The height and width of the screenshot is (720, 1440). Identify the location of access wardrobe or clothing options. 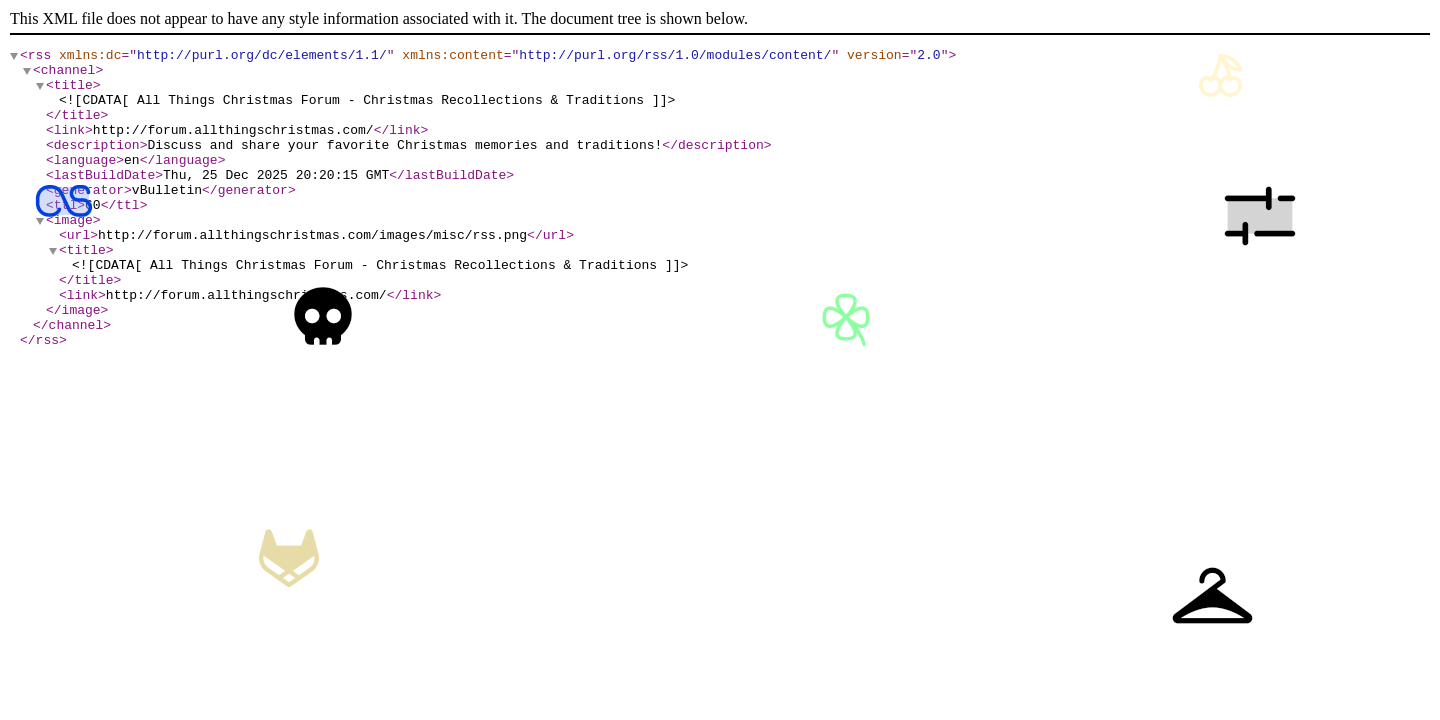
(1212, 599).